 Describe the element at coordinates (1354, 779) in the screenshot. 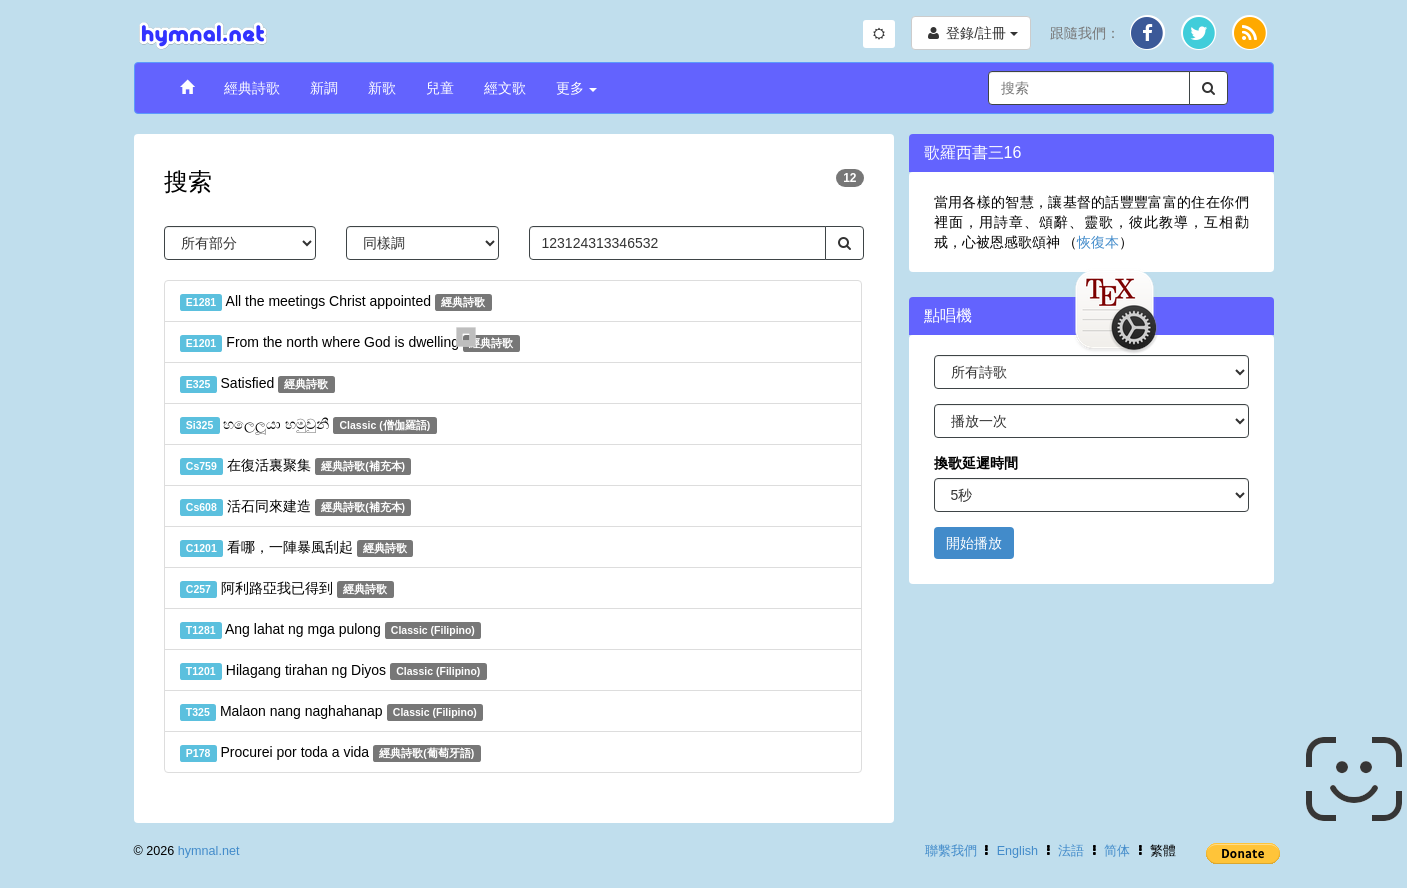

I see `face recognition authentication` at that location.